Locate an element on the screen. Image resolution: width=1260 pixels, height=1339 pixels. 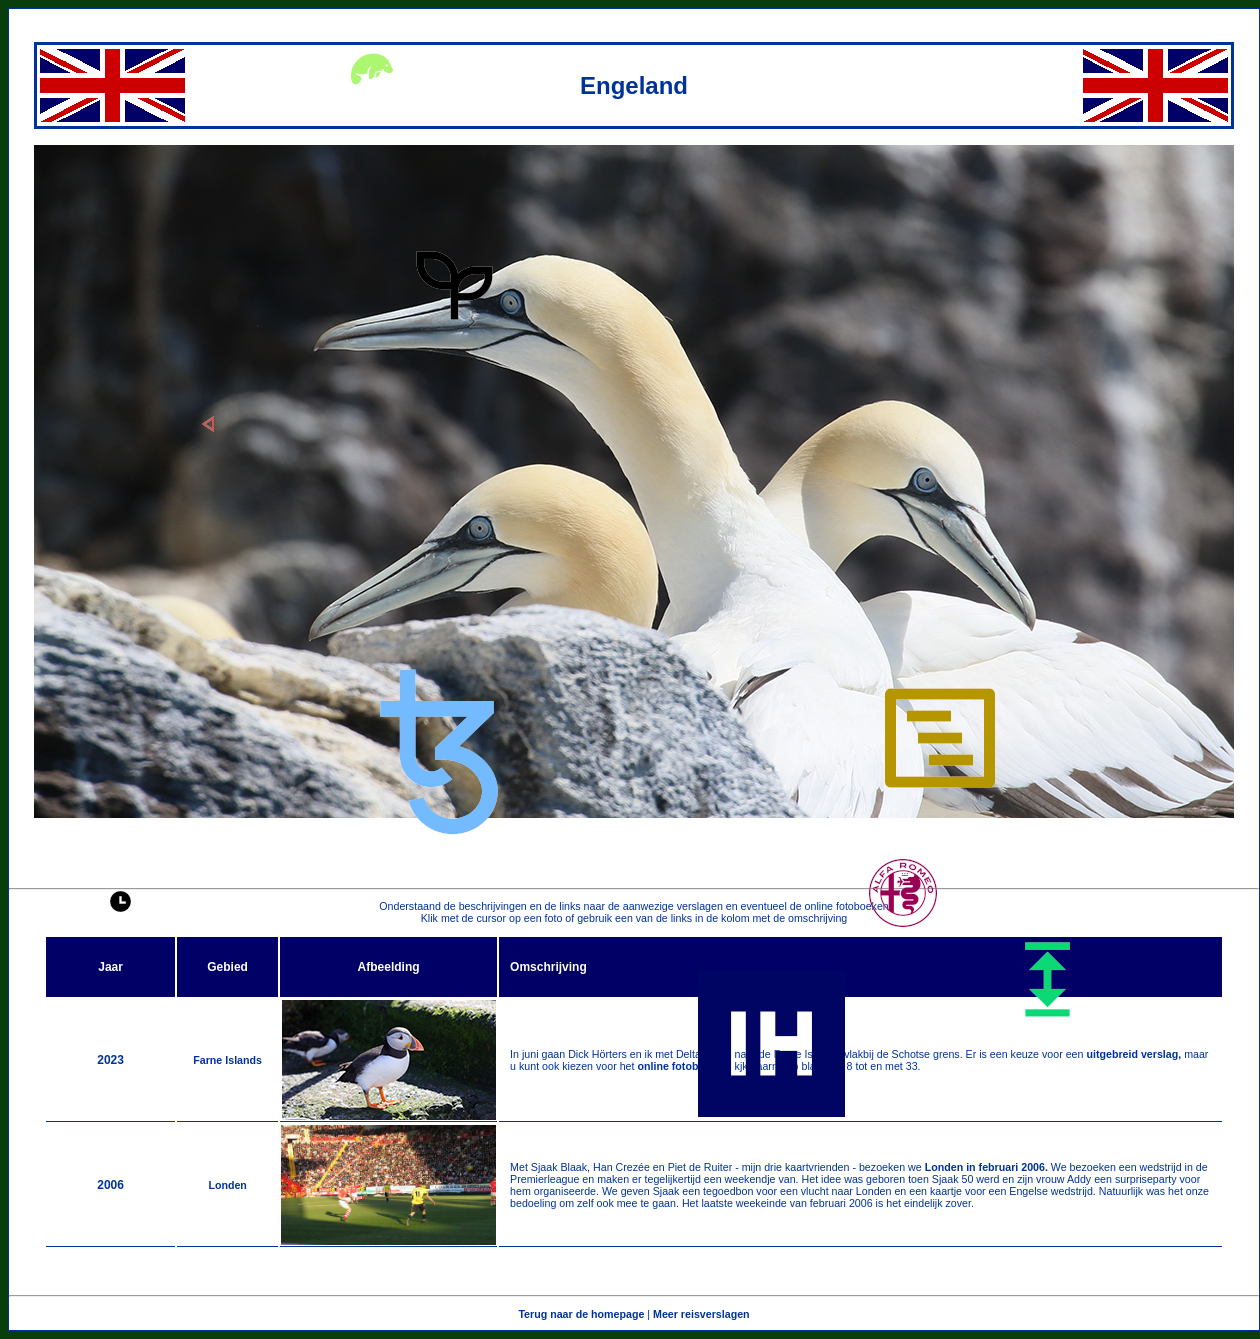
tezos (XTZ) cryptocurrency logo is located at coordinates (439, 748).